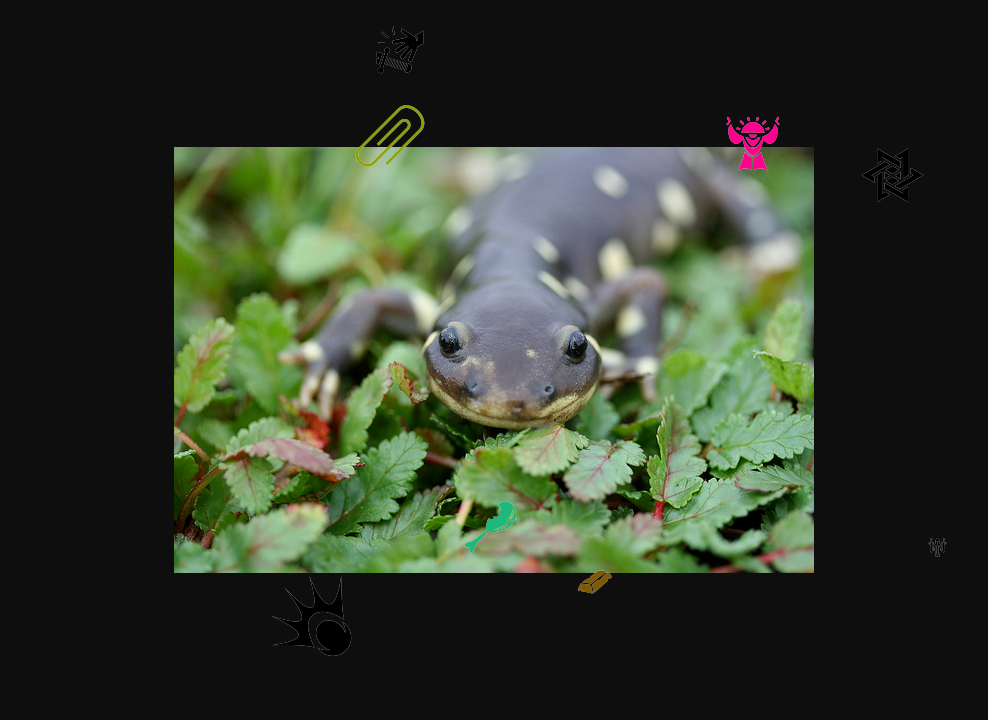 The height and width of the screenshot is (720, 988). I want to click on decorative geometric star emblem or badge, so click(892, 175).